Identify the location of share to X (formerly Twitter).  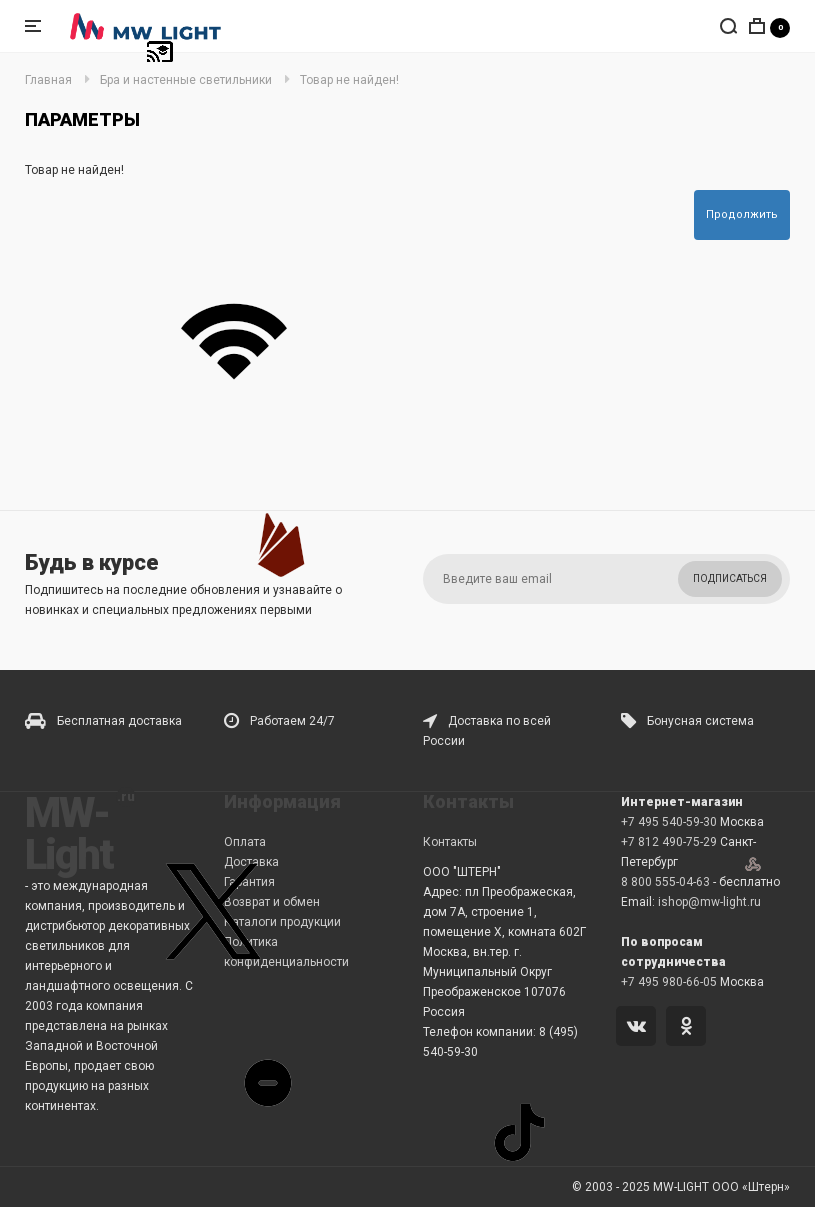
(213, 911).